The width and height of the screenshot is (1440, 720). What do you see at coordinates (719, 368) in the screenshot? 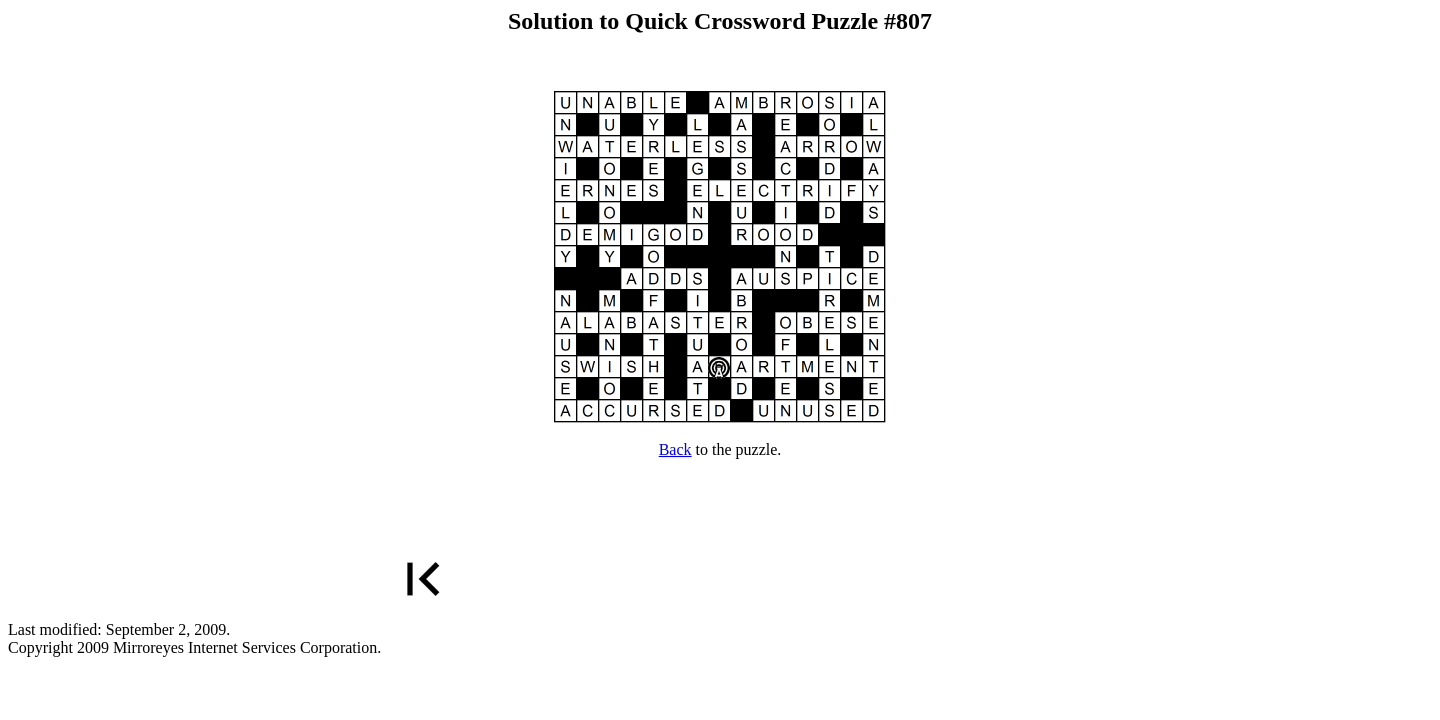
I see `open the AntennaPod podcast app` at bounding box center [719, 368].